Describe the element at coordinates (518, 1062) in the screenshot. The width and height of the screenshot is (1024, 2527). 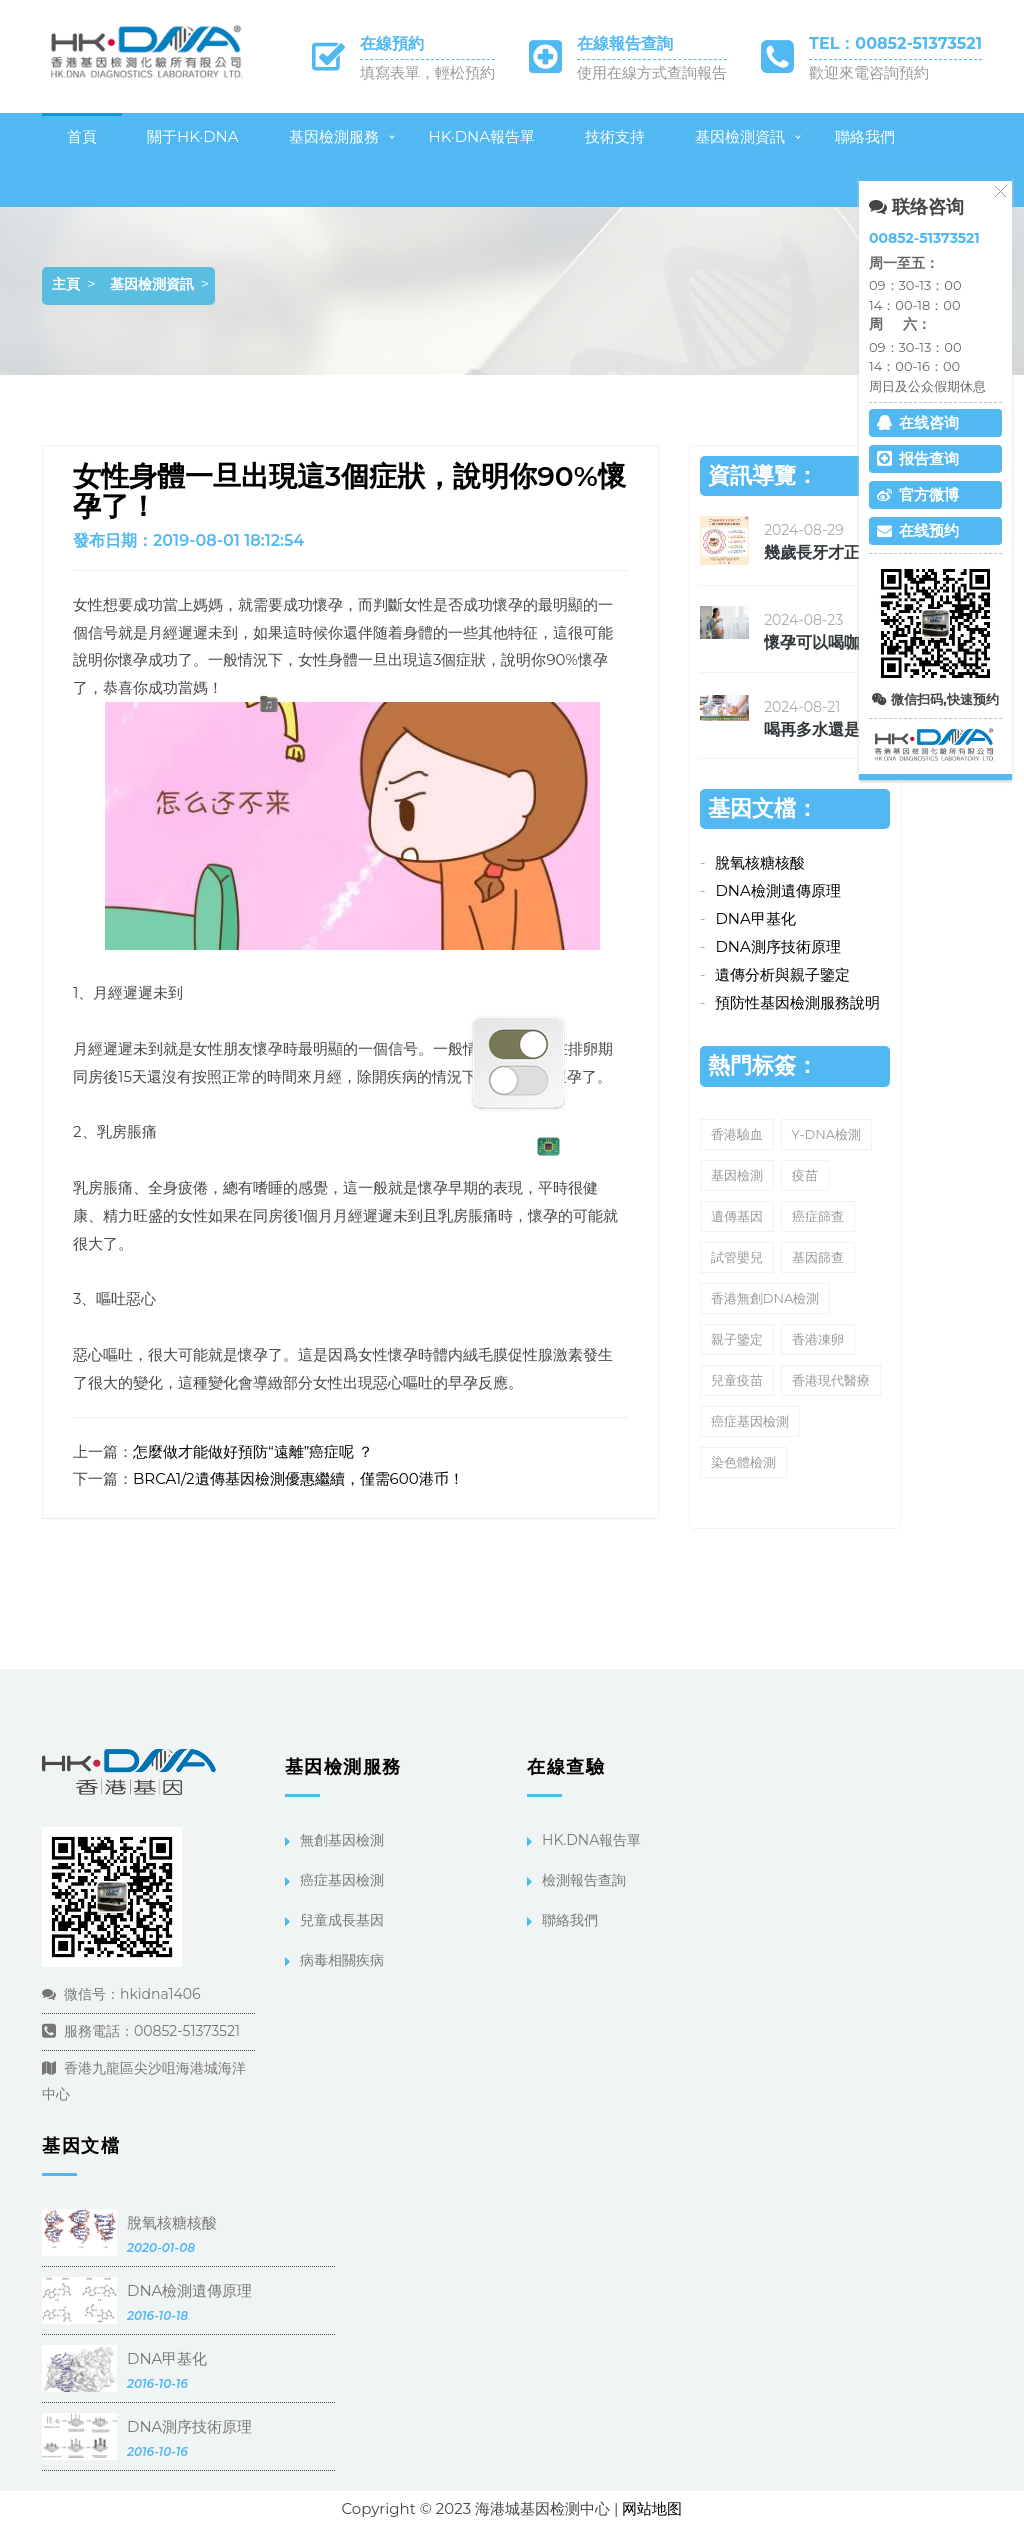
I see `open gnome tweaks application` at that location.